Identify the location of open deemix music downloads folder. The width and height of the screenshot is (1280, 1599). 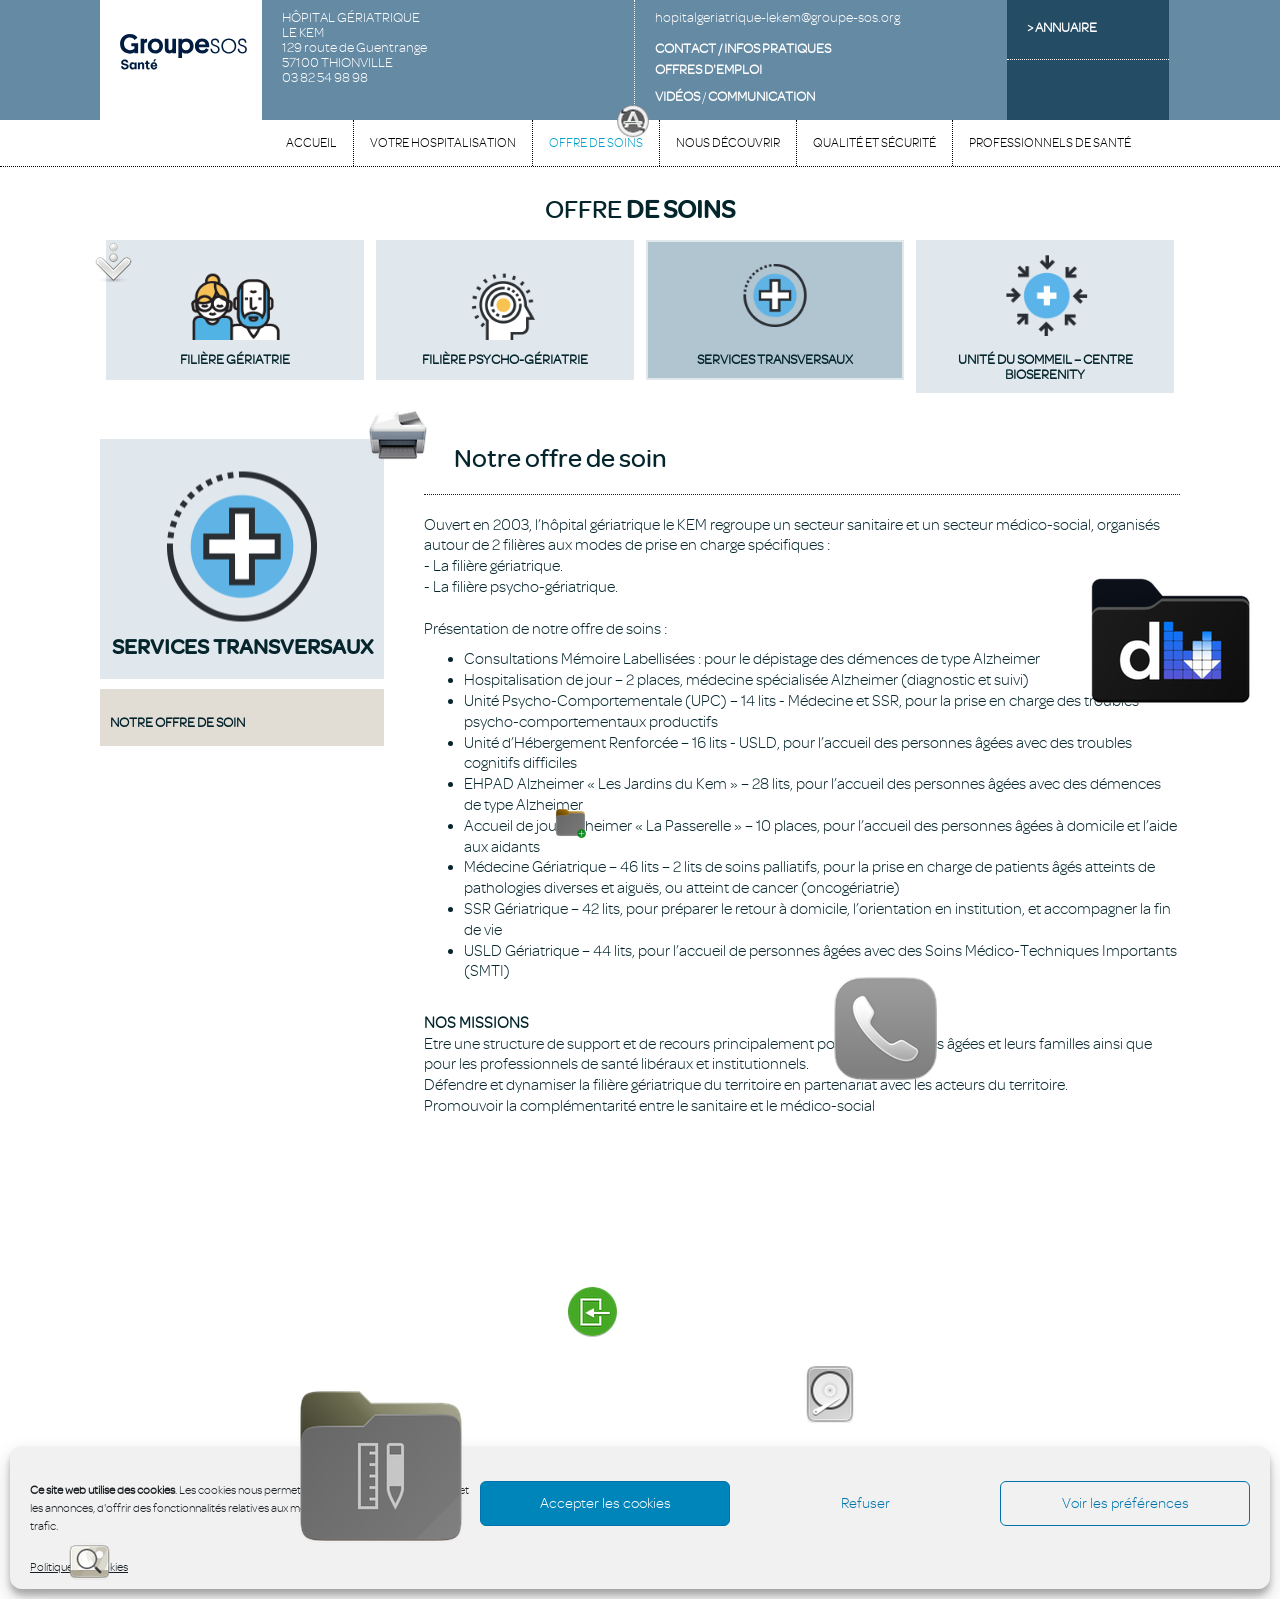
(1170, 645).